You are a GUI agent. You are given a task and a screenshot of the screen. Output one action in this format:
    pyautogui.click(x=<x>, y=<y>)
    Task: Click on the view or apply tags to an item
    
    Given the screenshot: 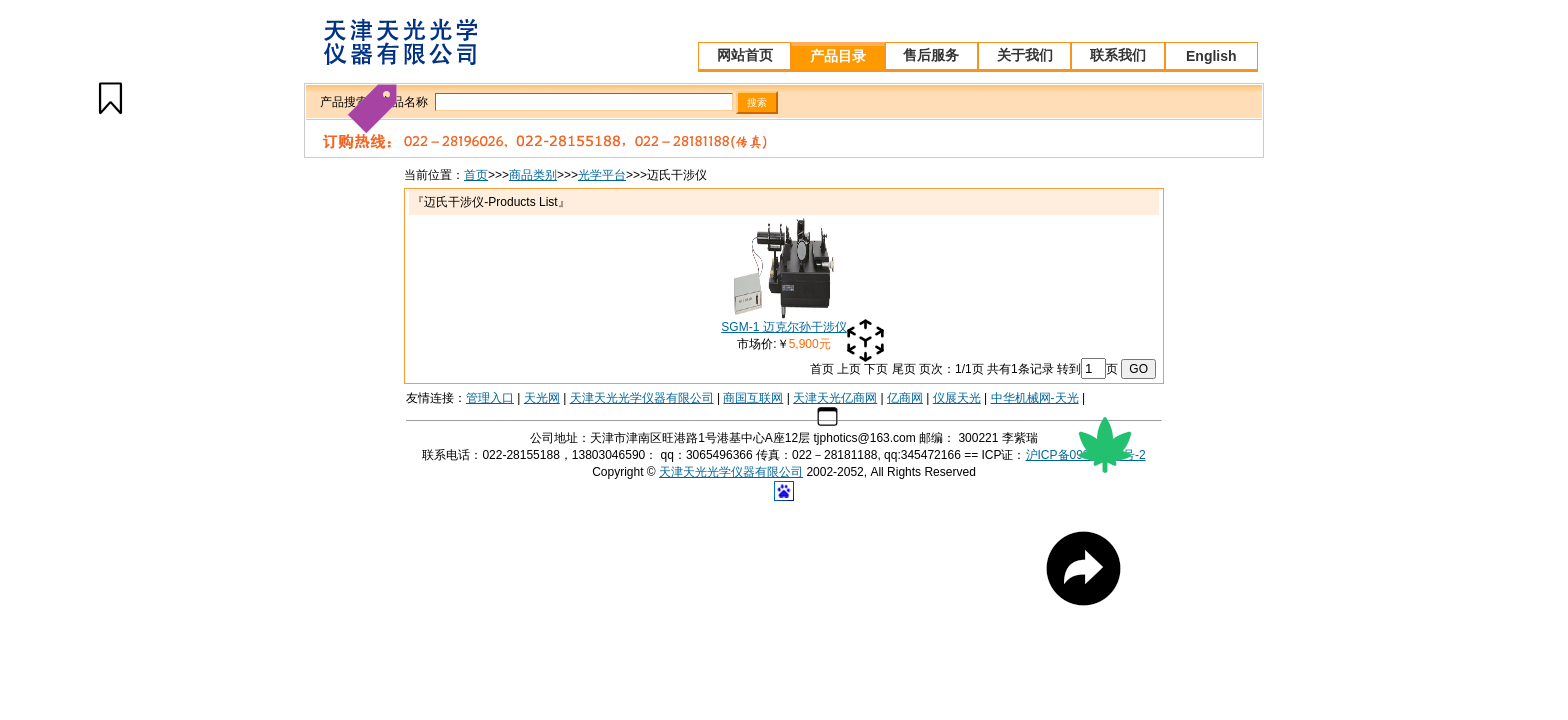 What is the action you would take?
    pyautogui.click(x=373, y=108)
    